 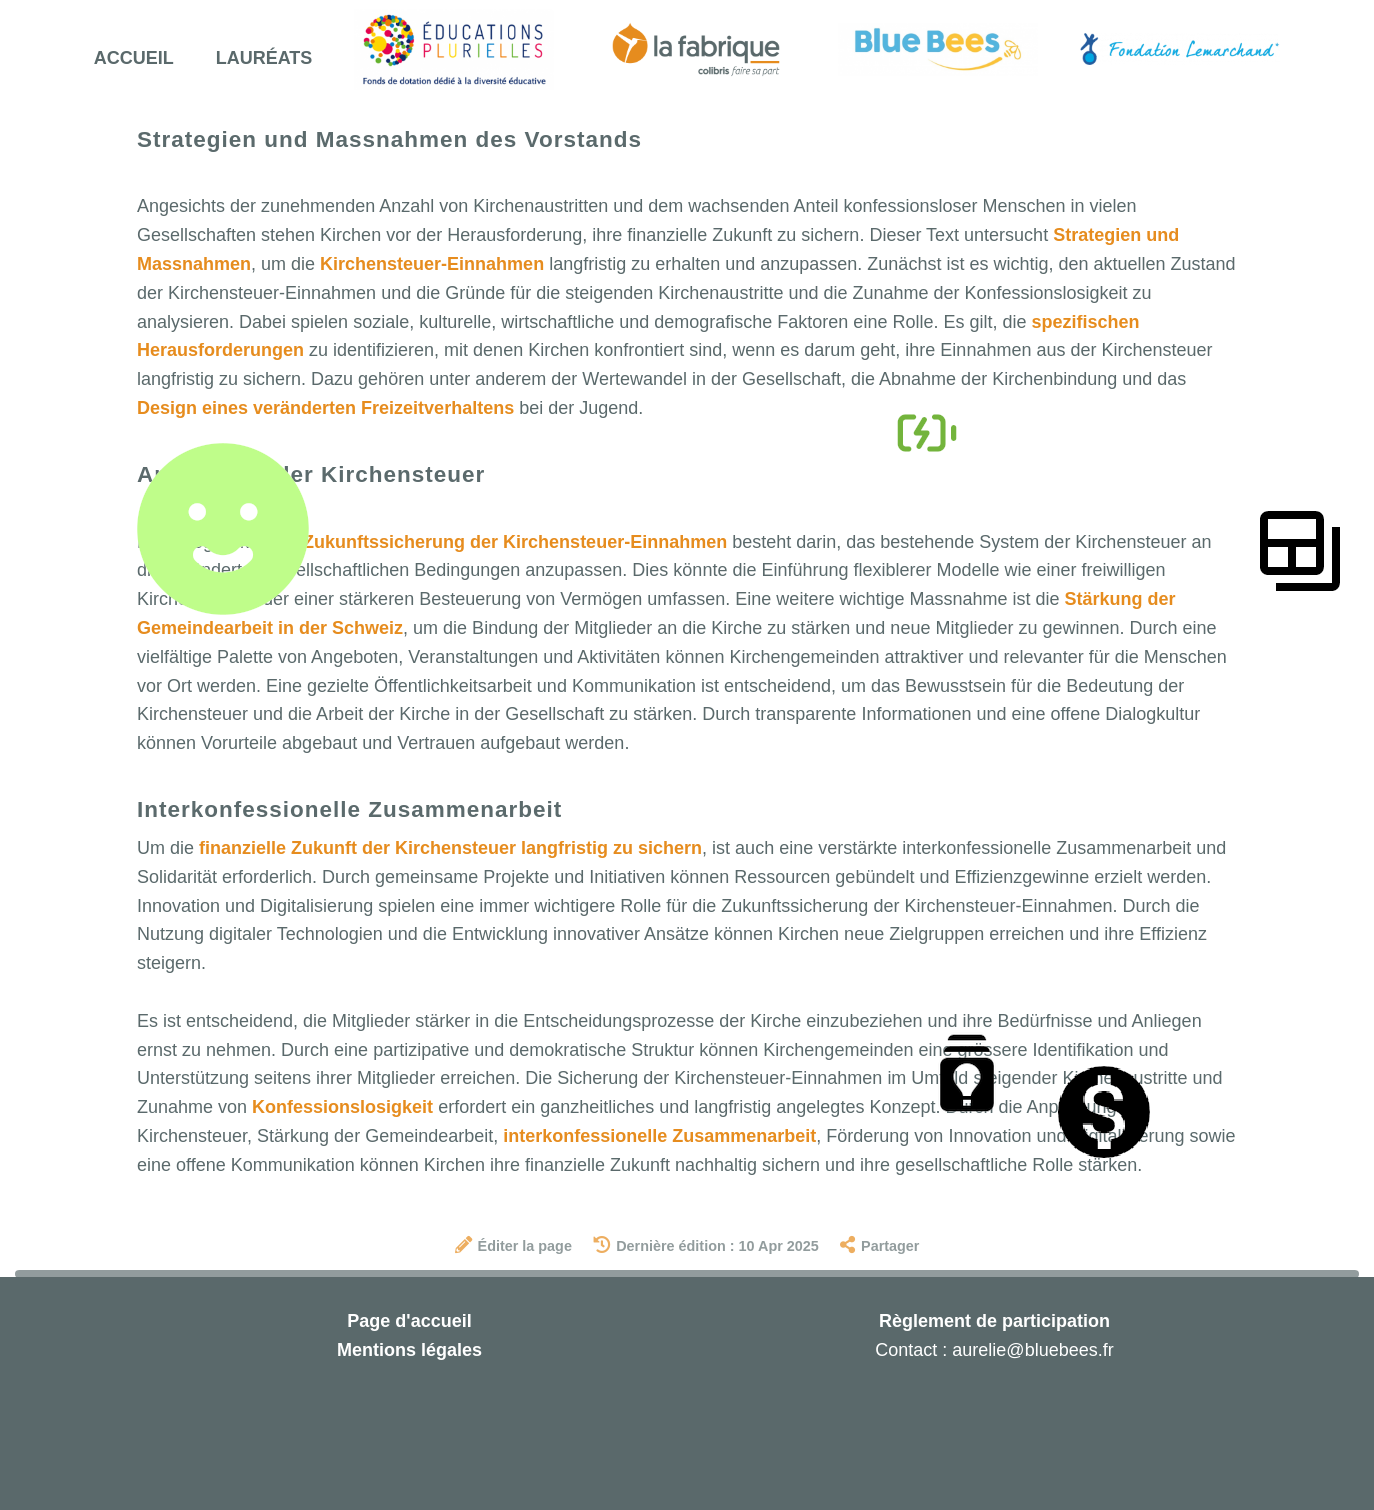 I want to click on view batch prediction results, so click(x=967, y=1073).